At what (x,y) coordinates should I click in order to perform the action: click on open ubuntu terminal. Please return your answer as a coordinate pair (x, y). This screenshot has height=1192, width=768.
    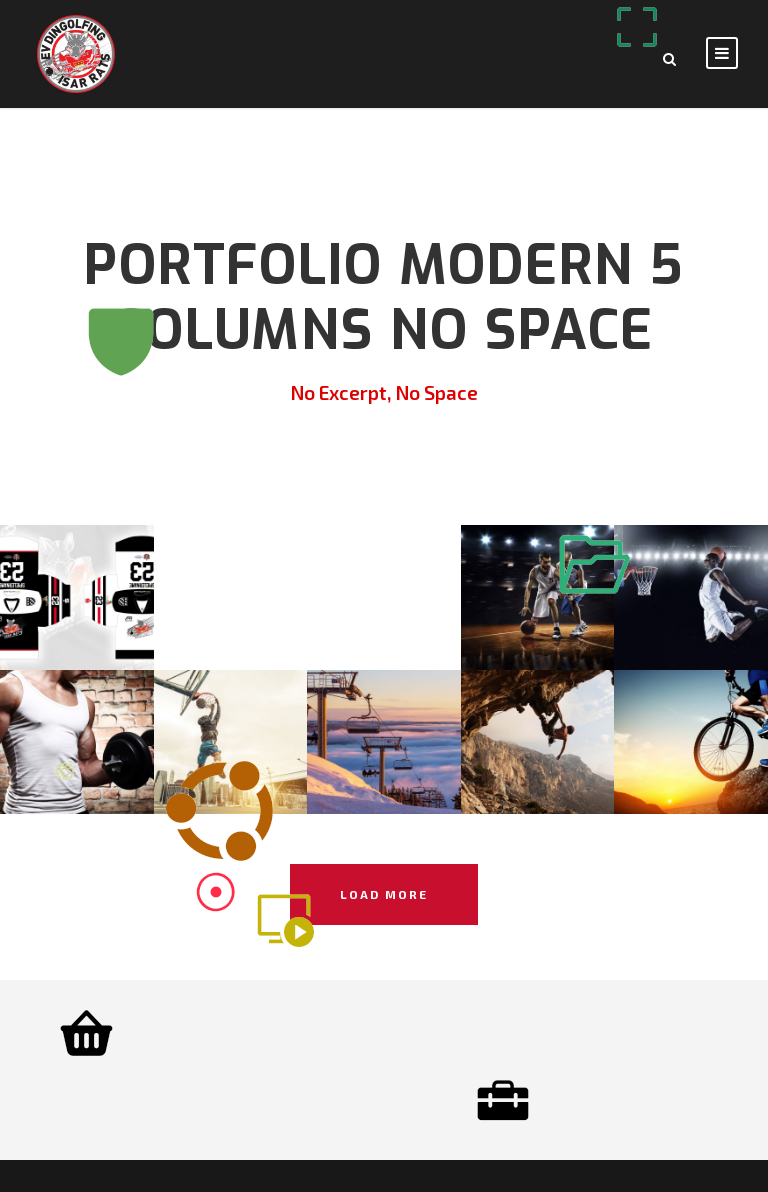
    Looking at the image, I should click on (223, 811).